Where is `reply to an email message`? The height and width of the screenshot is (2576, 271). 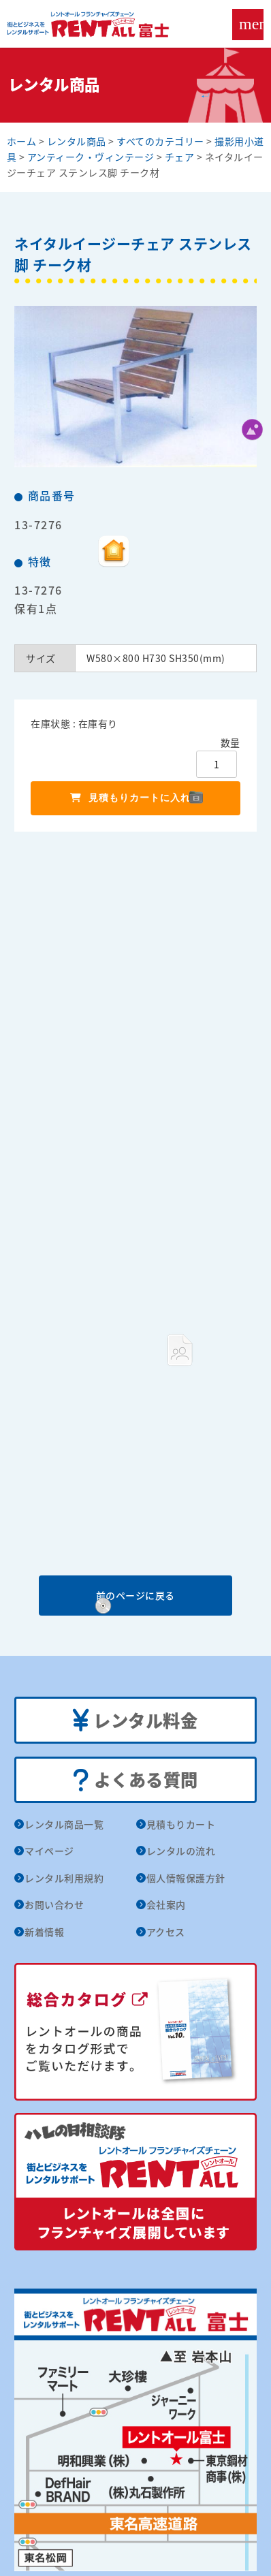
reply to an email message is located at coordinates (205, 95).